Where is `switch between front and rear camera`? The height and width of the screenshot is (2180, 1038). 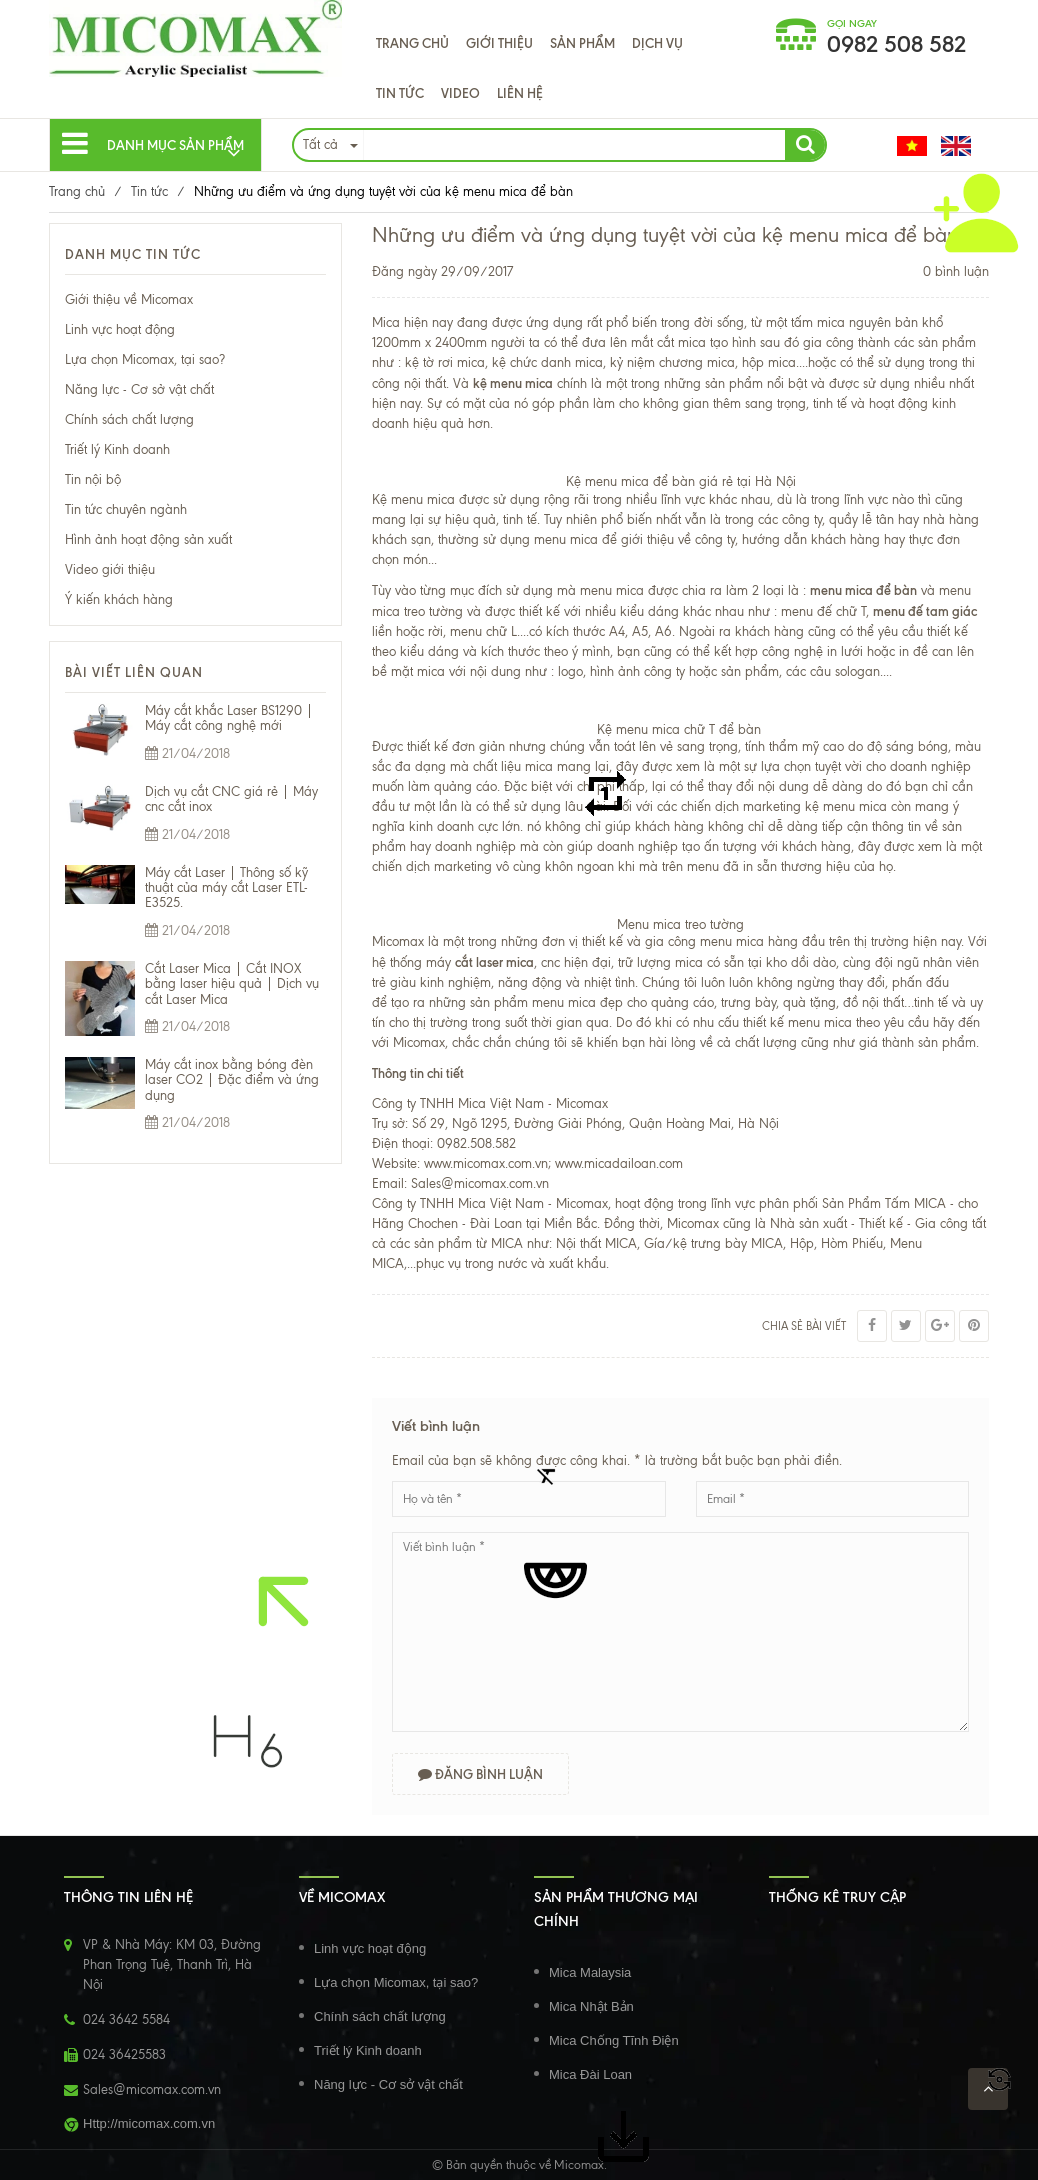
switch between front and rear camera is located at coordinates (999, 2079).